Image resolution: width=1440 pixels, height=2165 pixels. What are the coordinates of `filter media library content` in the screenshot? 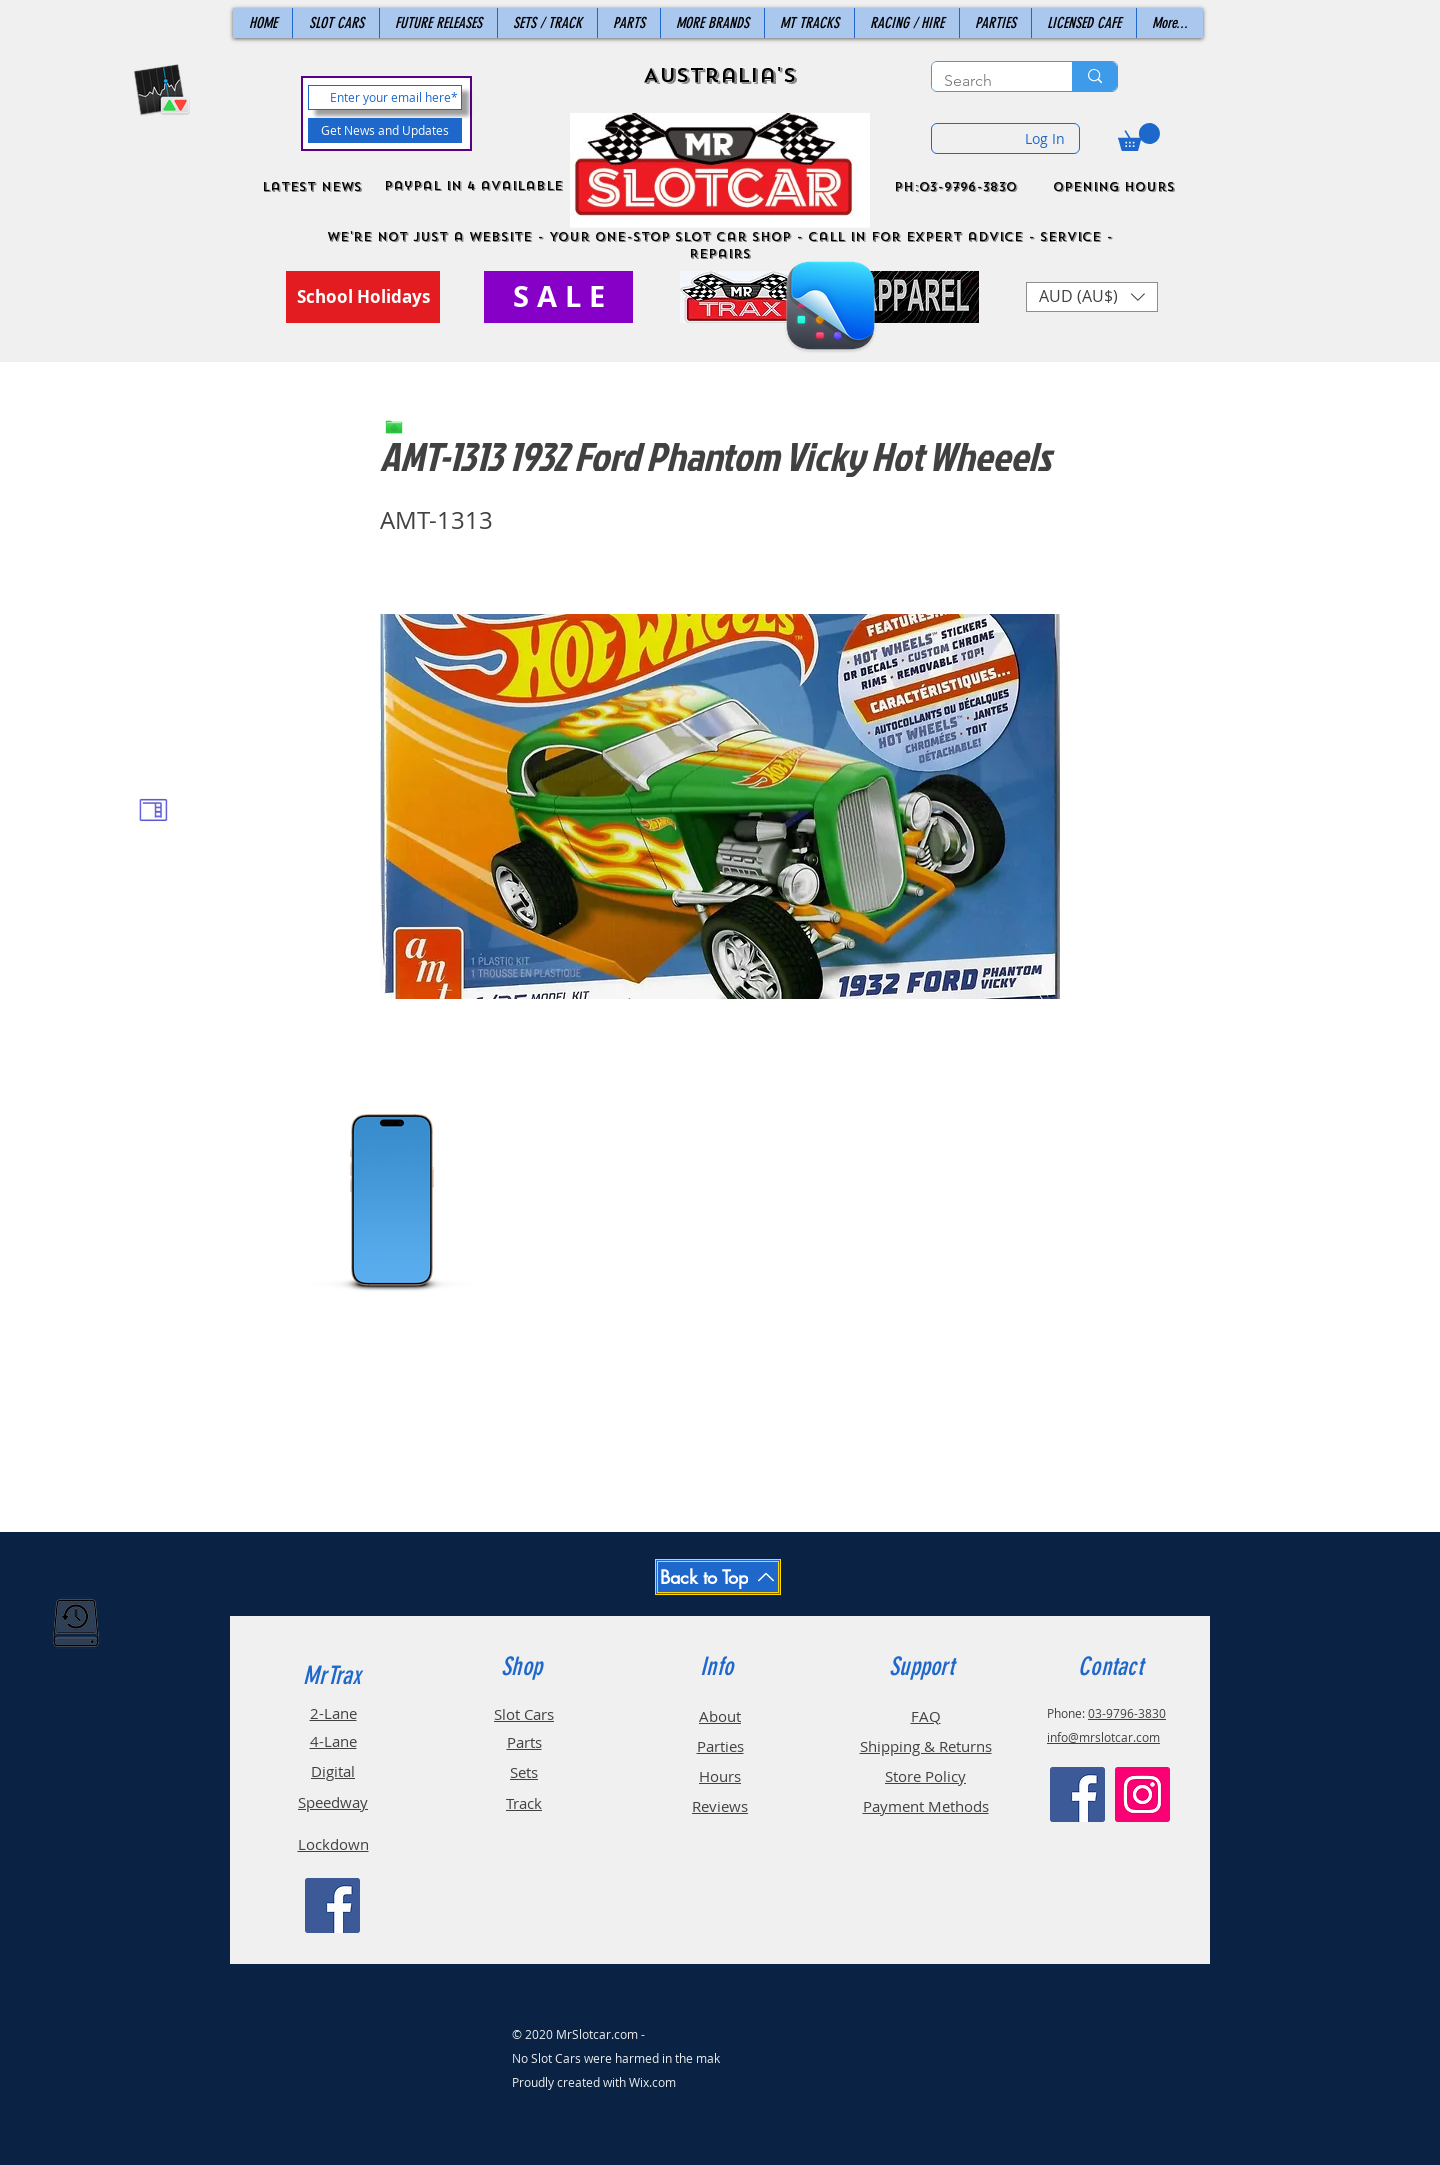 It's located at (149, 817).